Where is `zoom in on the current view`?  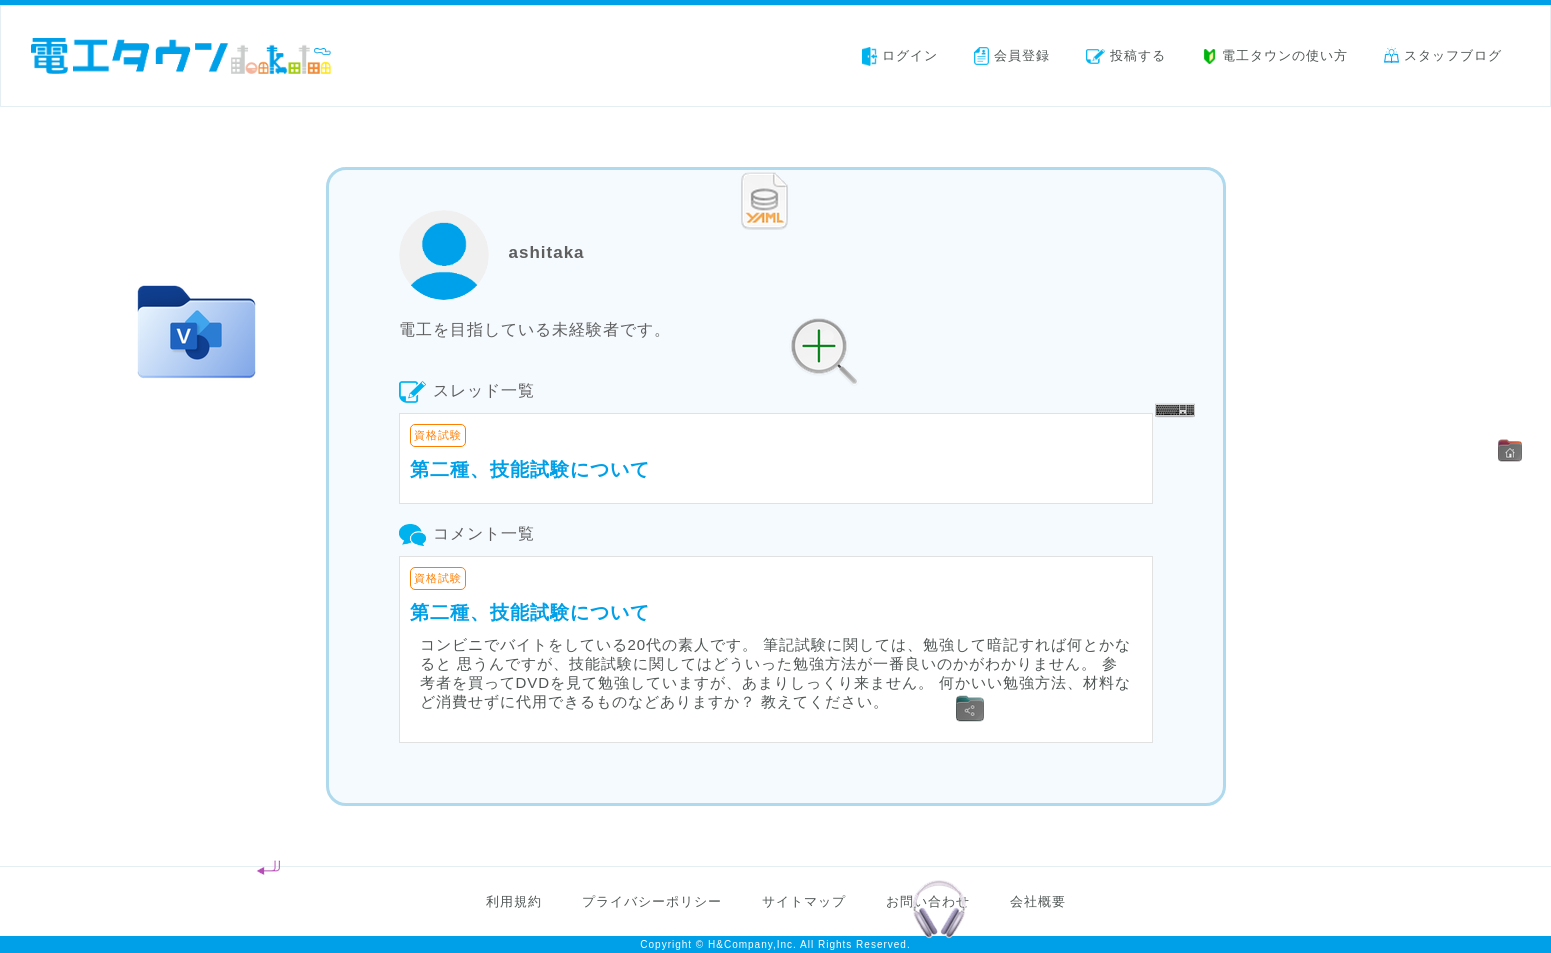 zoom in on the current view is located at coordinates (823, 350).